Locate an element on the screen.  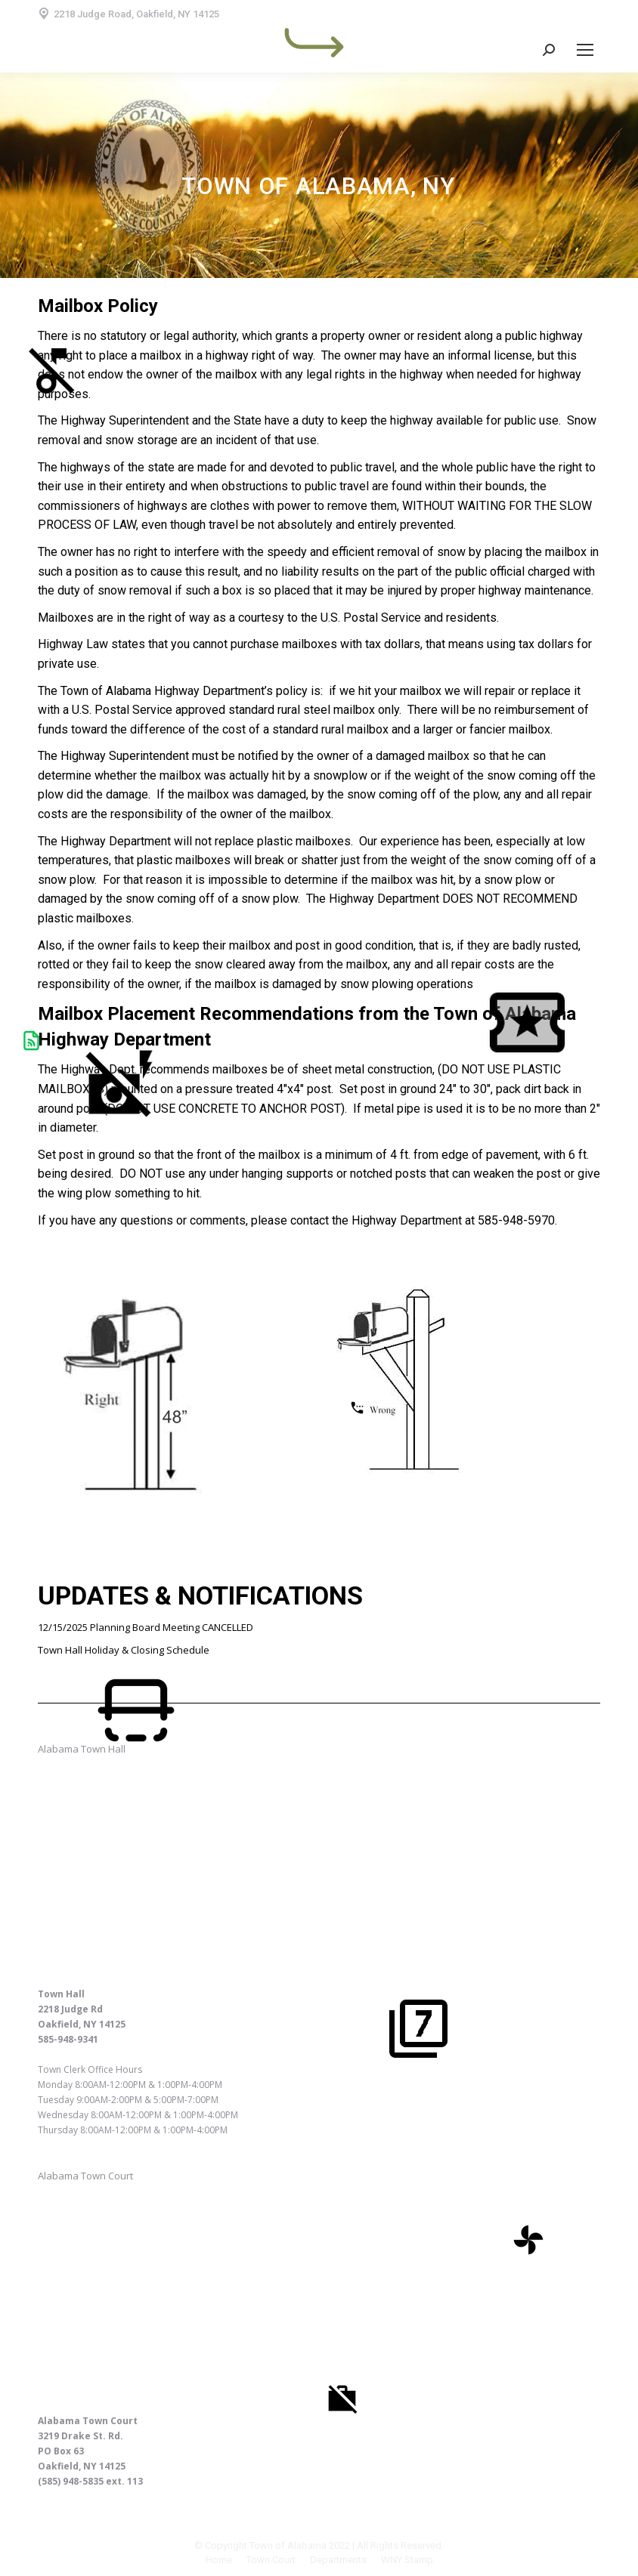
indicates work mode is disabled is located at coordinates (342, 2398).